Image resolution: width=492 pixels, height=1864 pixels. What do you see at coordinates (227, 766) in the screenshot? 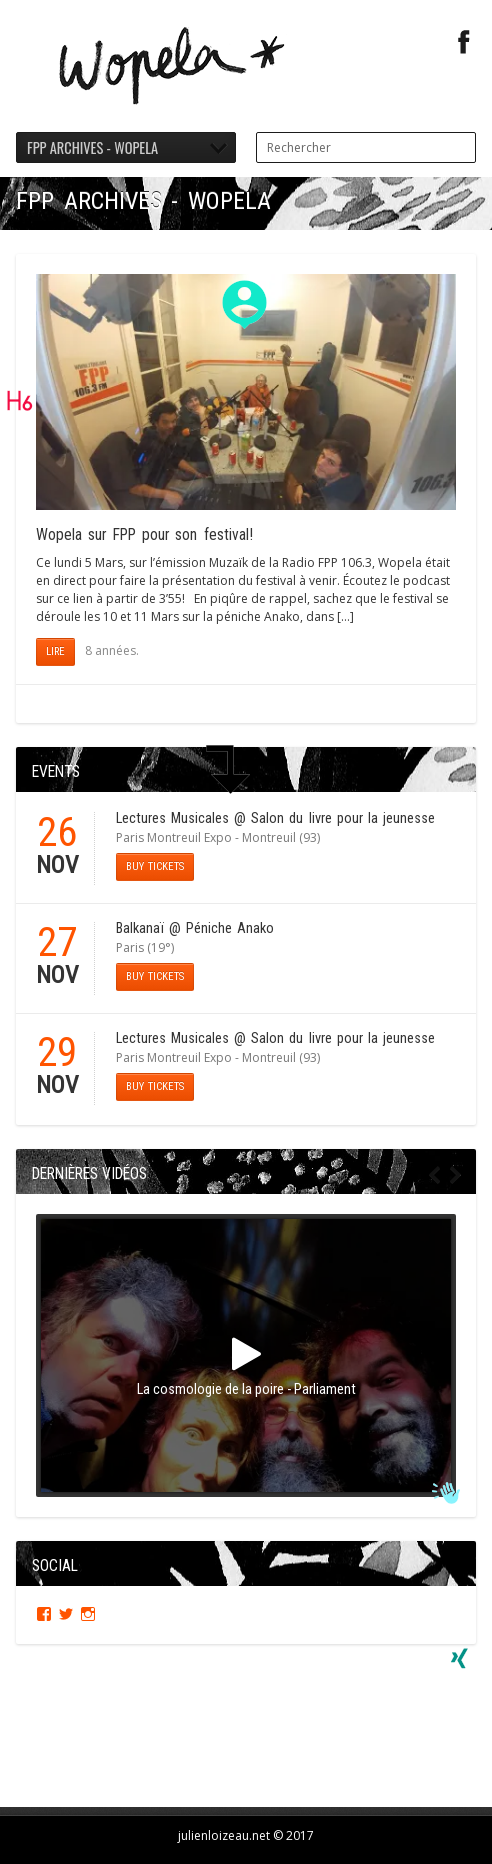
I see `indicates a right-then-down navigation path` at bounding box center [227, 766].